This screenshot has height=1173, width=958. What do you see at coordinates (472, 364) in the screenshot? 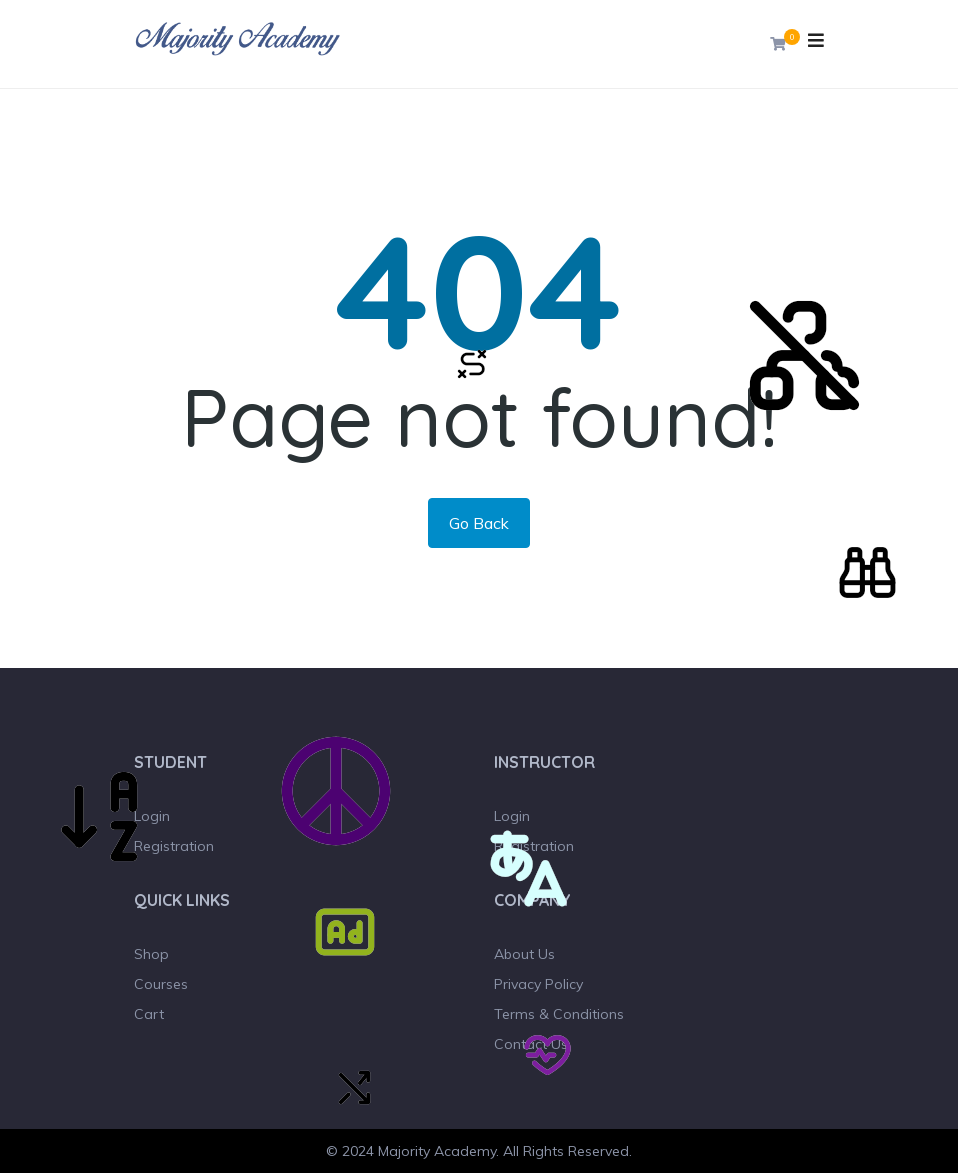
I see `cancel or remove a route` at bounding box center [472, 364].